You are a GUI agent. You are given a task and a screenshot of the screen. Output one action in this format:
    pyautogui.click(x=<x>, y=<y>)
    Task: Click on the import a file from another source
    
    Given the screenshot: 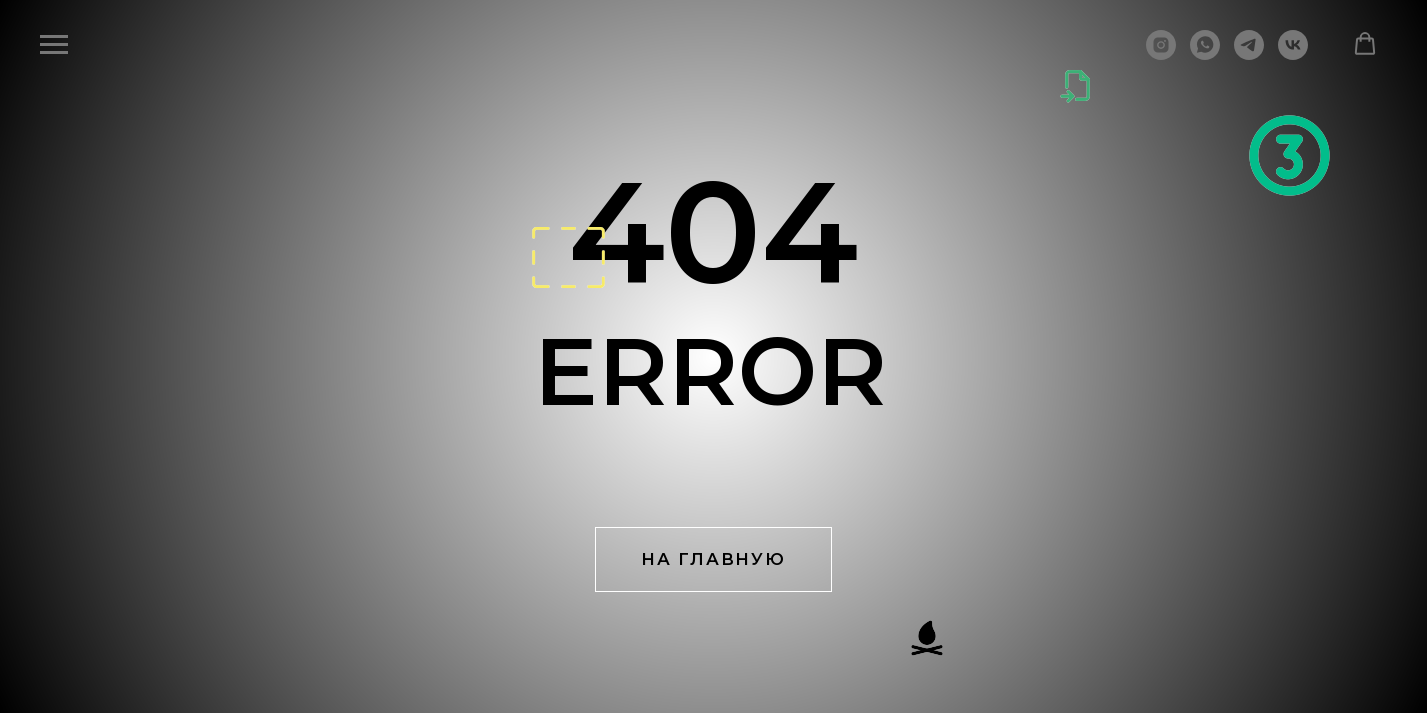 What is the action you would take?
    pyautogui.click(x=1077, y=85)
    